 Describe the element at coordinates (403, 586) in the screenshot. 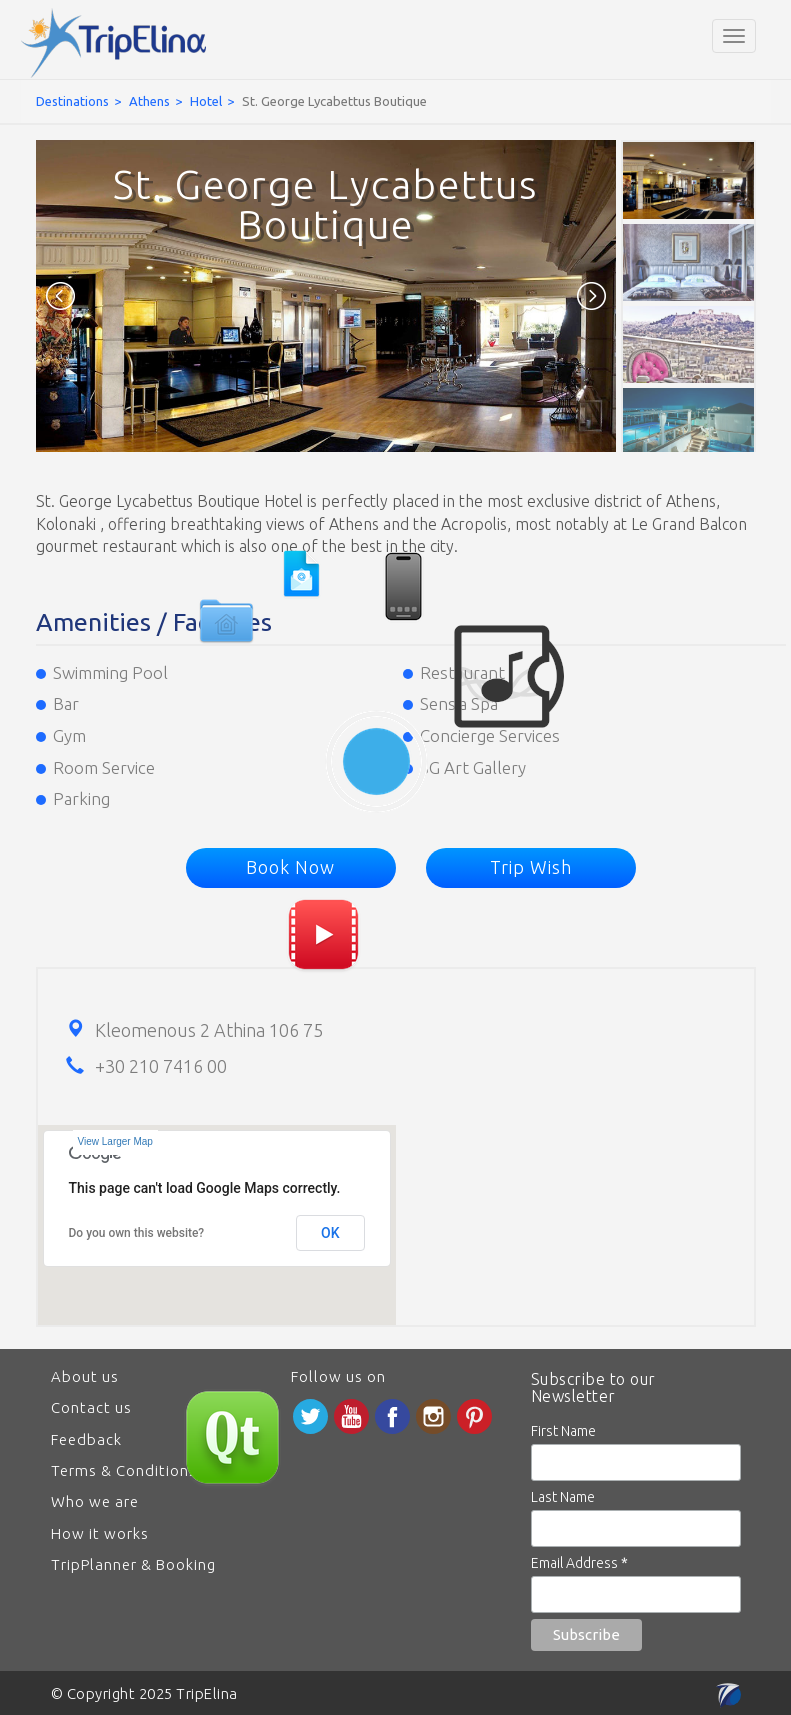

I see `iPhone device icon` at that location.